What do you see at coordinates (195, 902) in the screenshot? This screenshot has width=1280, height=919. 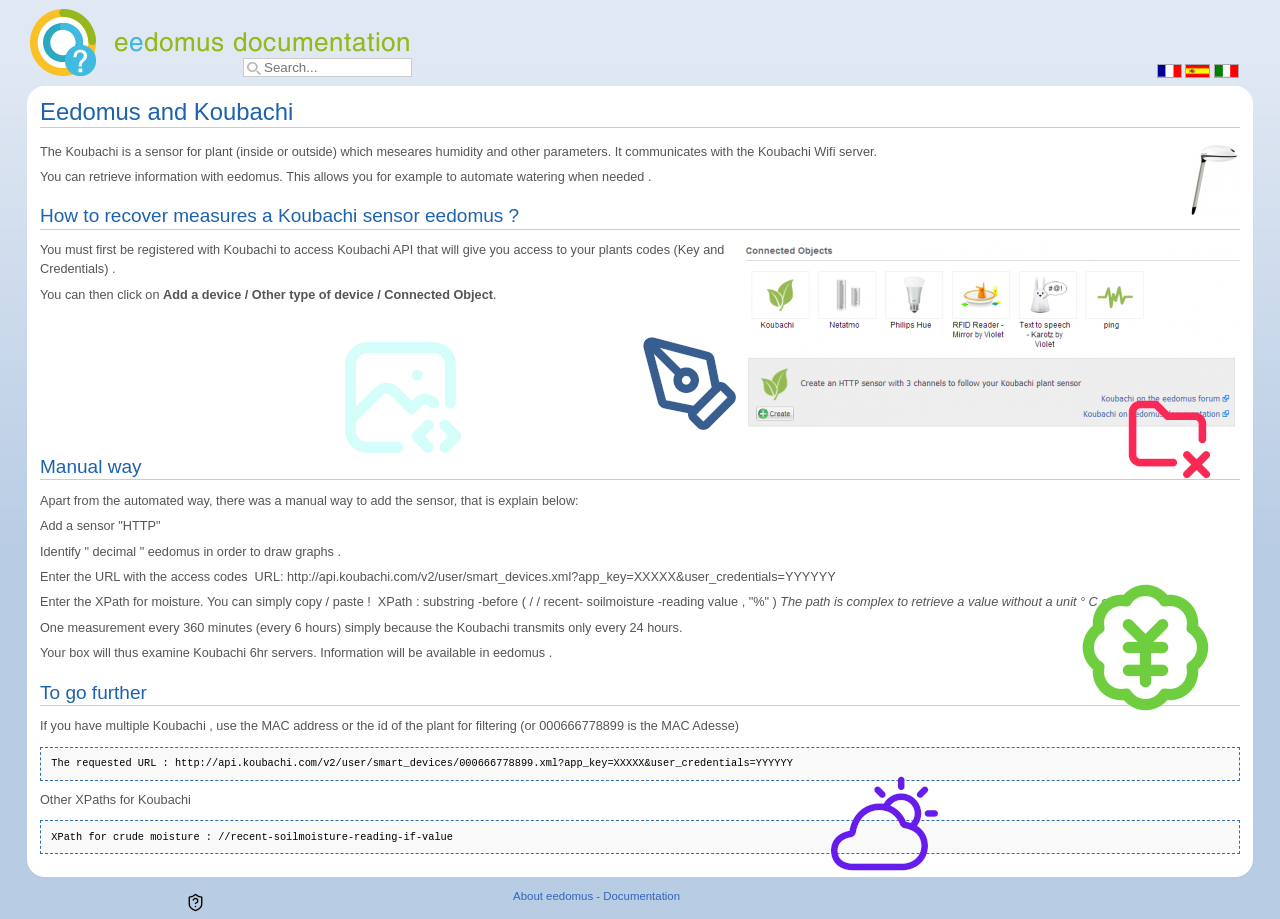 I see `access security help or FAQ` at bounding box center [195, 902].